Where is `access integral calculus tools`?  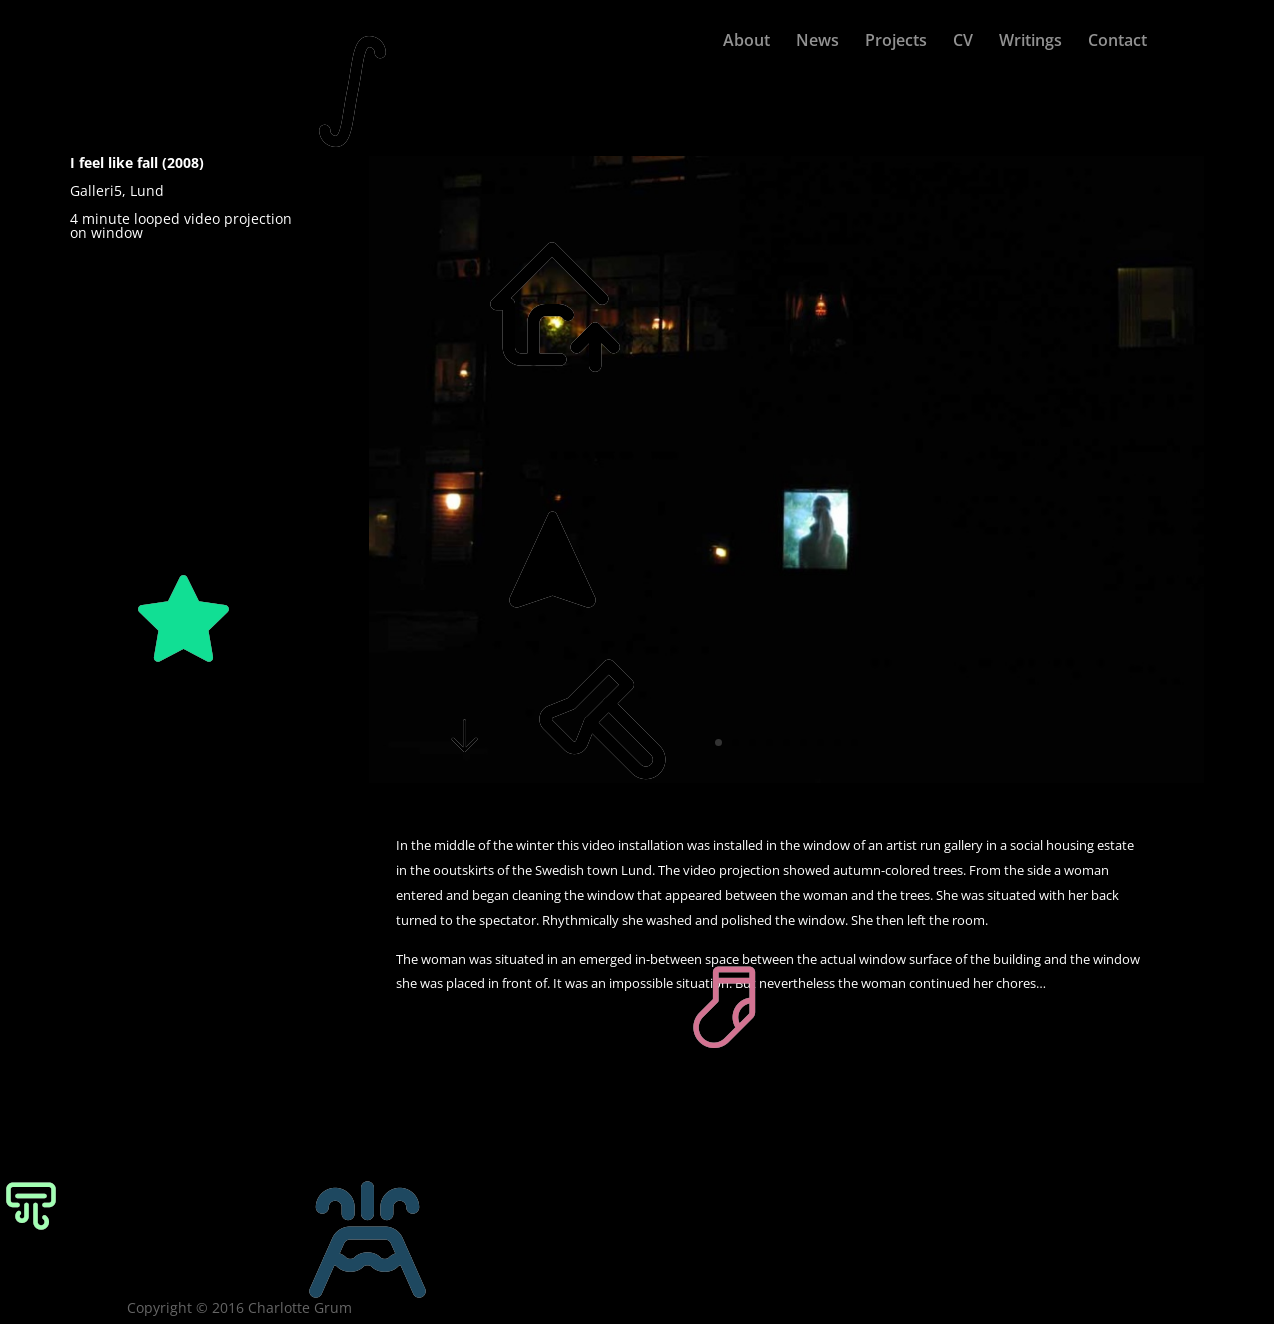
access integral calculus tools is located at coordinates (352, 91).